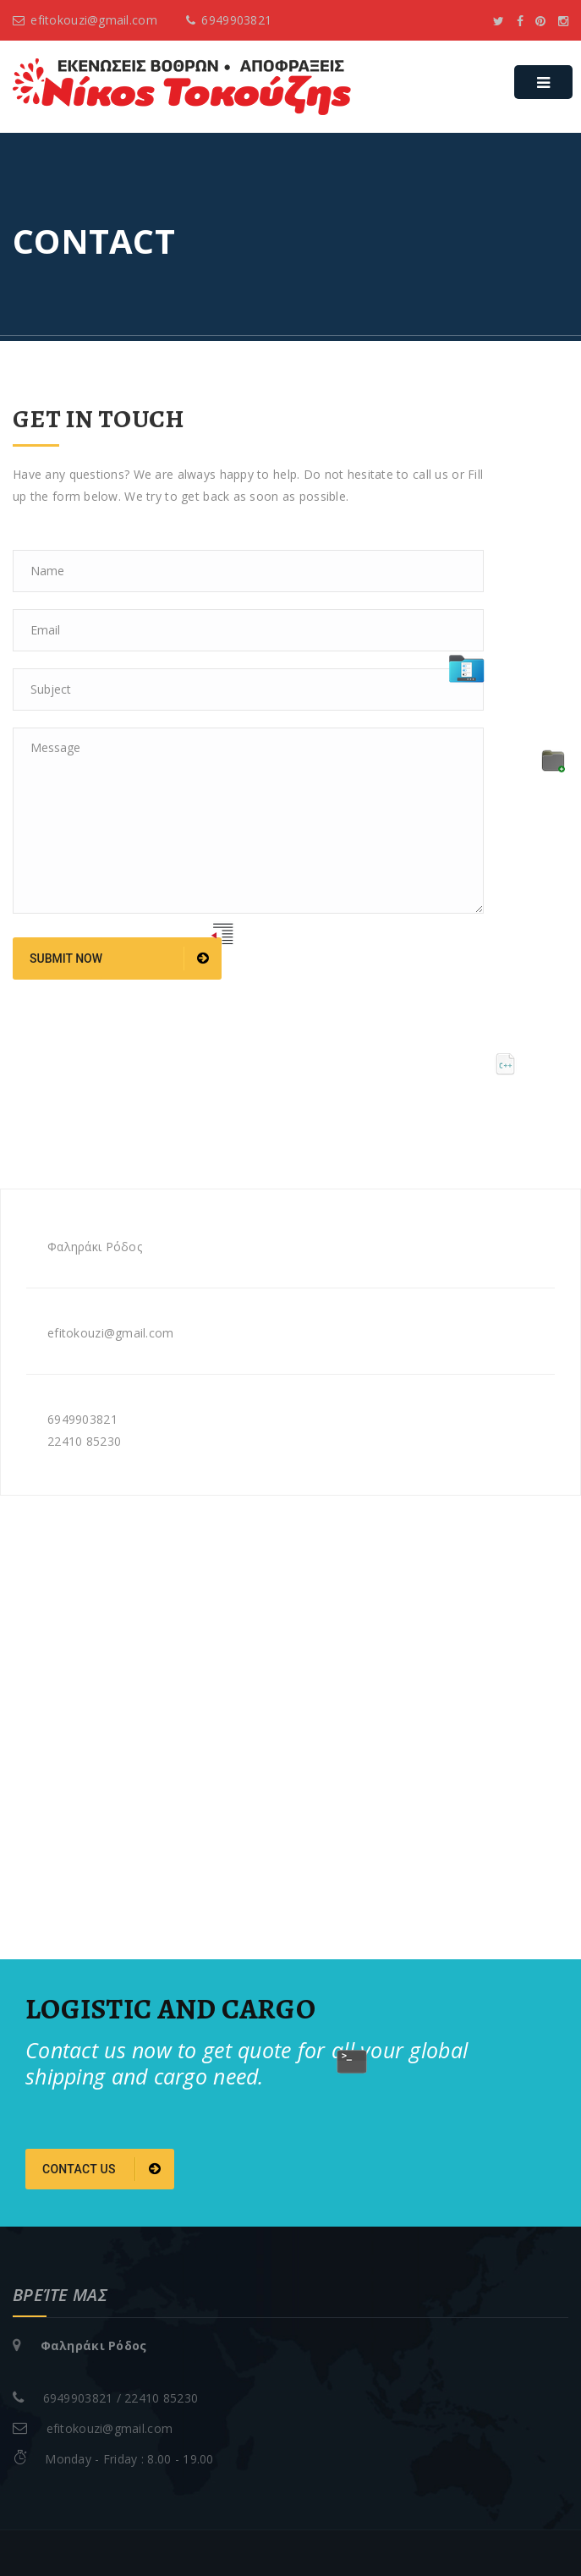  What do you see at coordinates (466, 669) in the screenshot?
I see `open settings or preferences folder` at bounding box center [466, 669].